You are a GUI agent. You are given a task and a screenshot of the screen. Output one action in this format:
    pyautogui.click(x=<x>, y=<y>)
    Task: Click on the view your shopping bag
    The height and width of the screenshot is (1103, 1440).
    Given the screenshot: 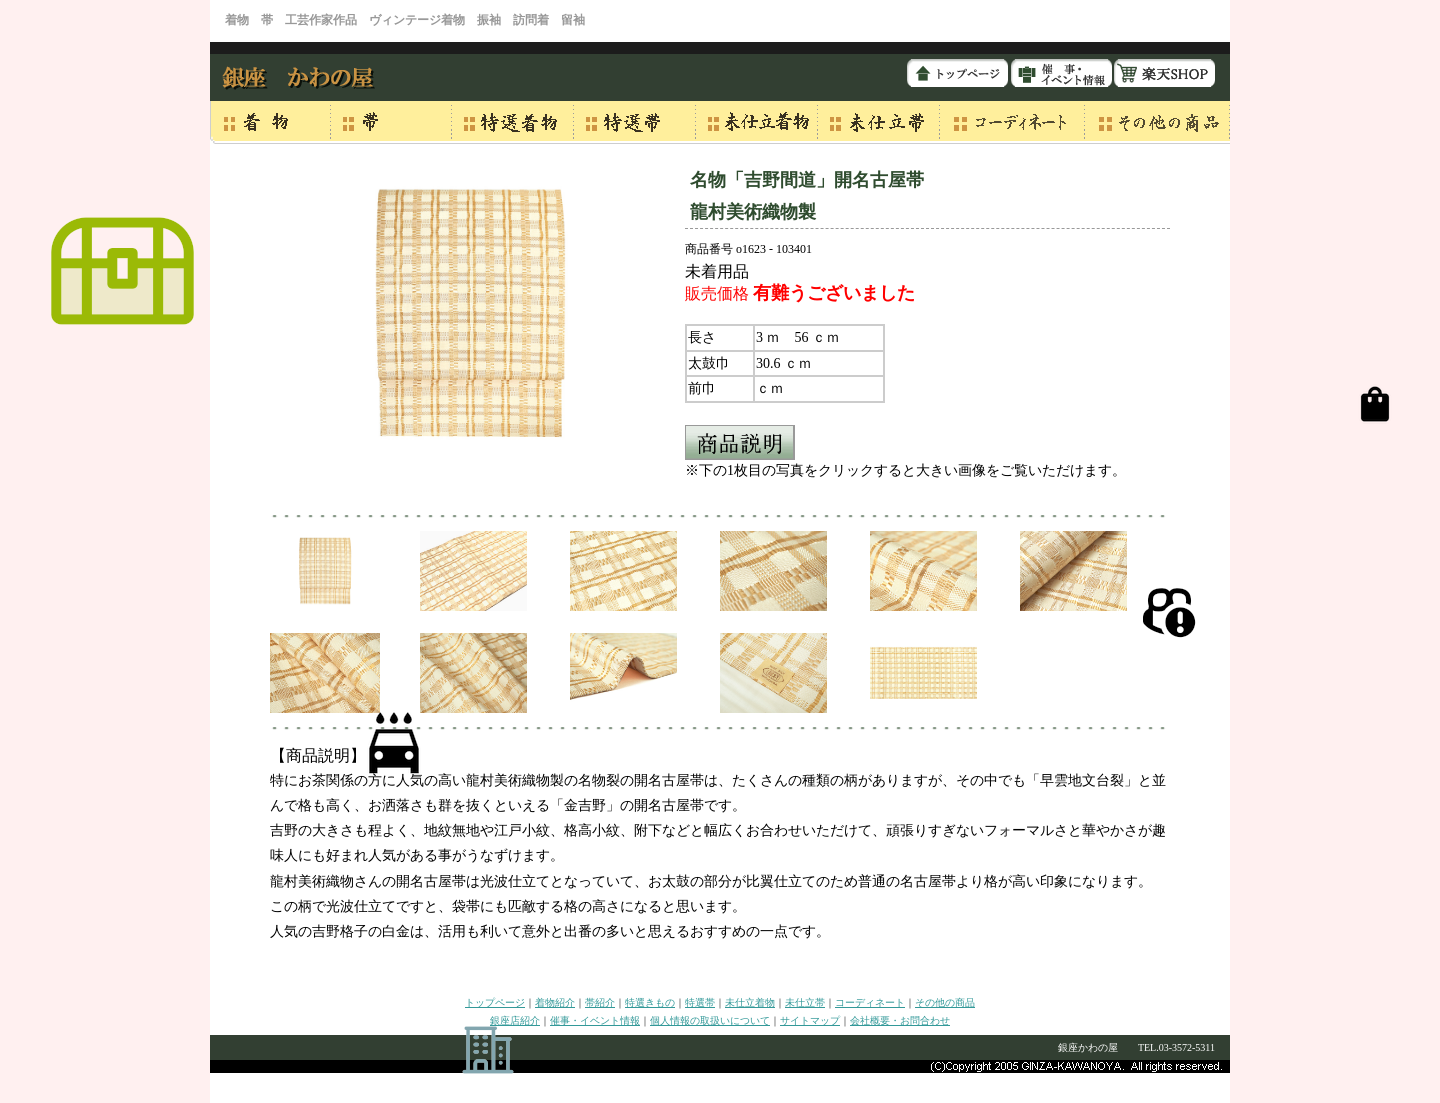 What is the action you would take?
    pyautogui.click(x=1375, y=404)
    